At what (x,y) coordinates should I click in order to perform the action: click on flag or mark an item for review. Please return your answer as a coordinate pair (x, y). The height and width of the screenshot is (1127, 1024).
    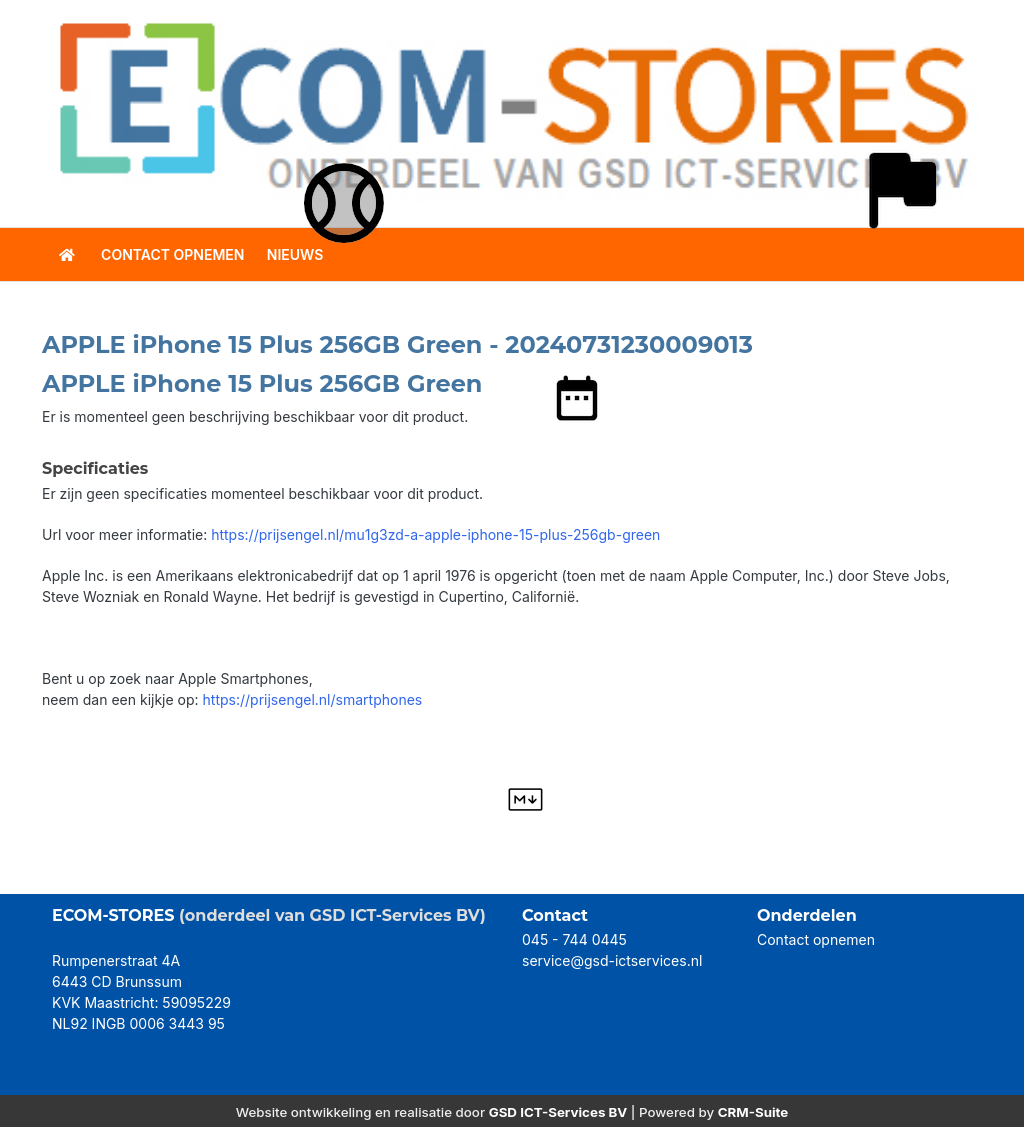
    Looking at the image, I should click on (900, 188).